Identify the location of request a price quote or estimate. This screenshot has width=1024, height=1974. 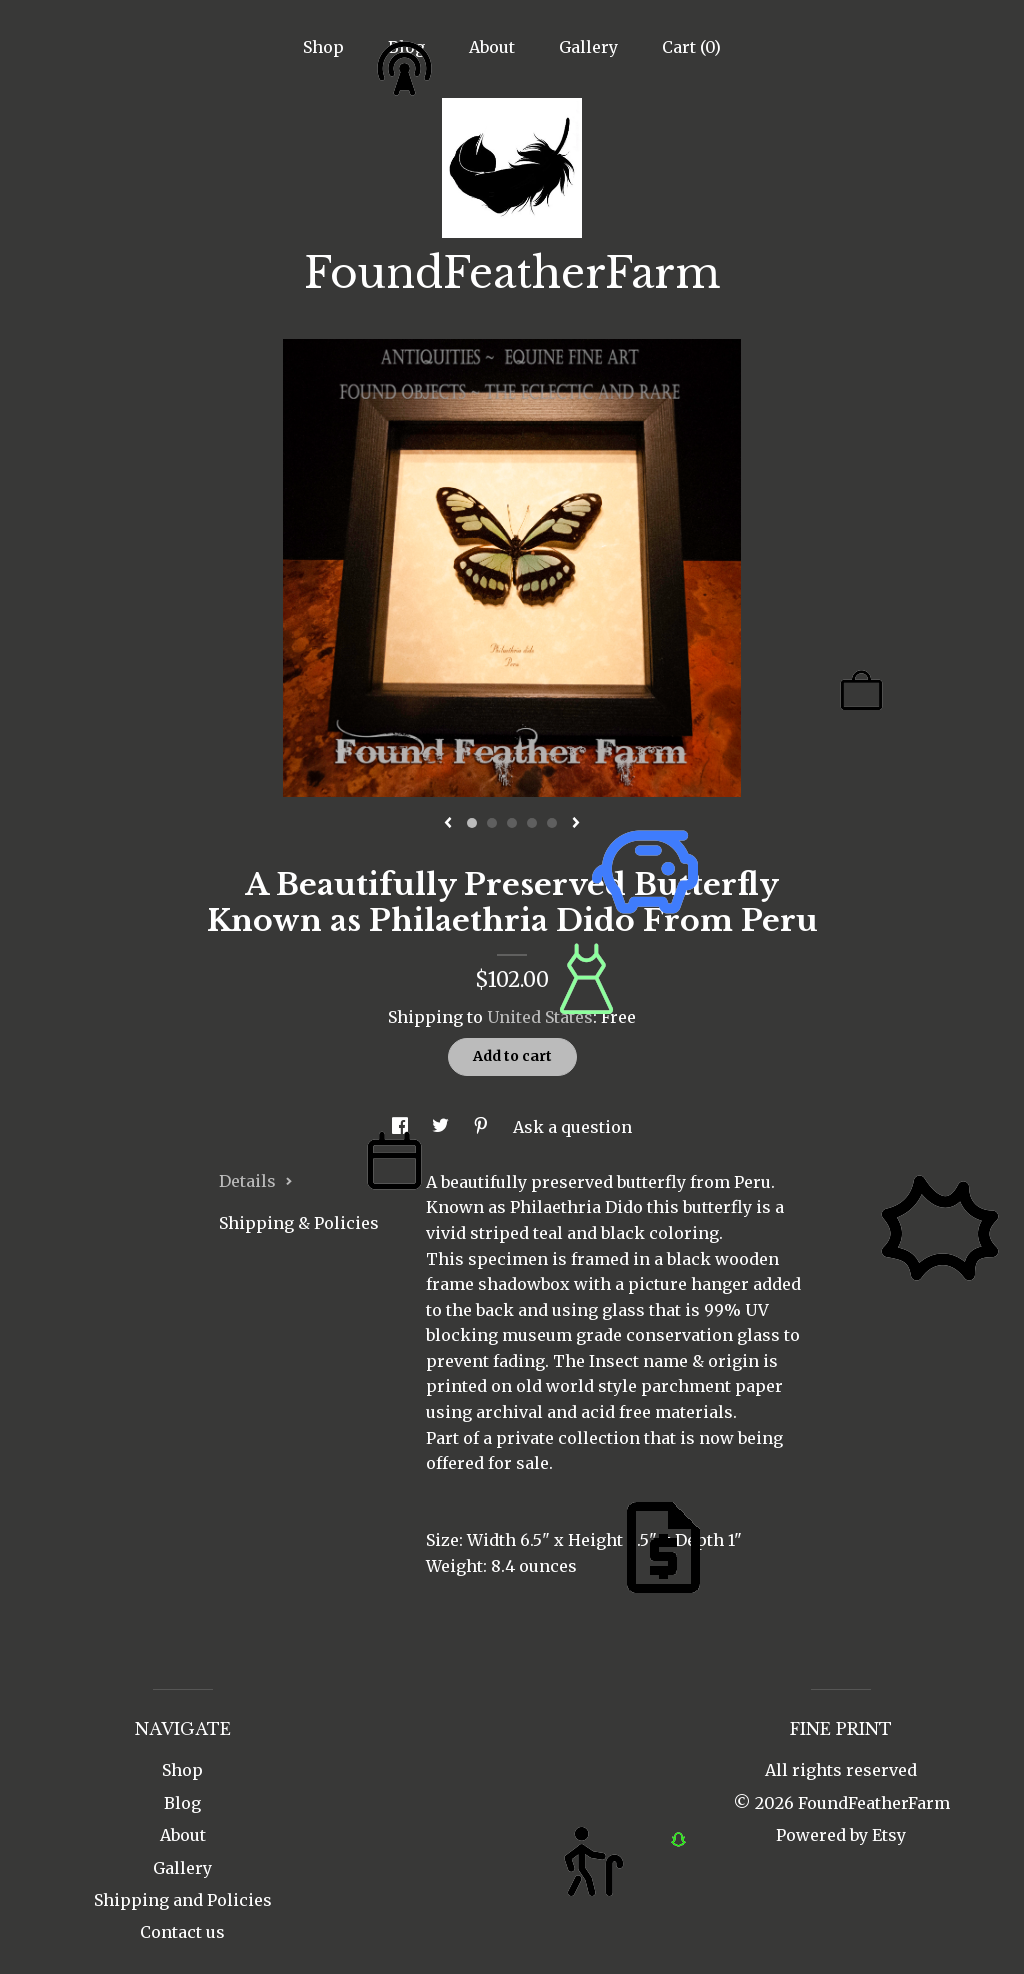
(663, 1547).